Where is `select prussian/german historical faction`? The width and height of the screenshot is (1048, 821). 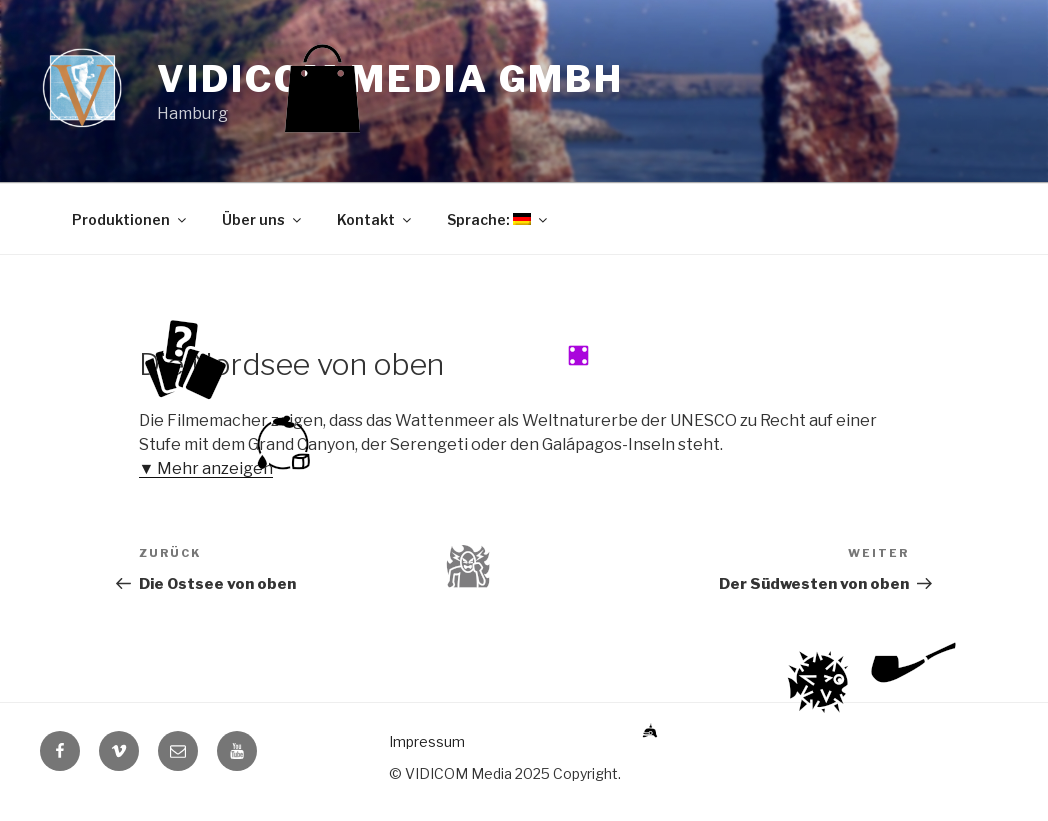
select prussian/german historical faction is located at coordinates (650, 731).